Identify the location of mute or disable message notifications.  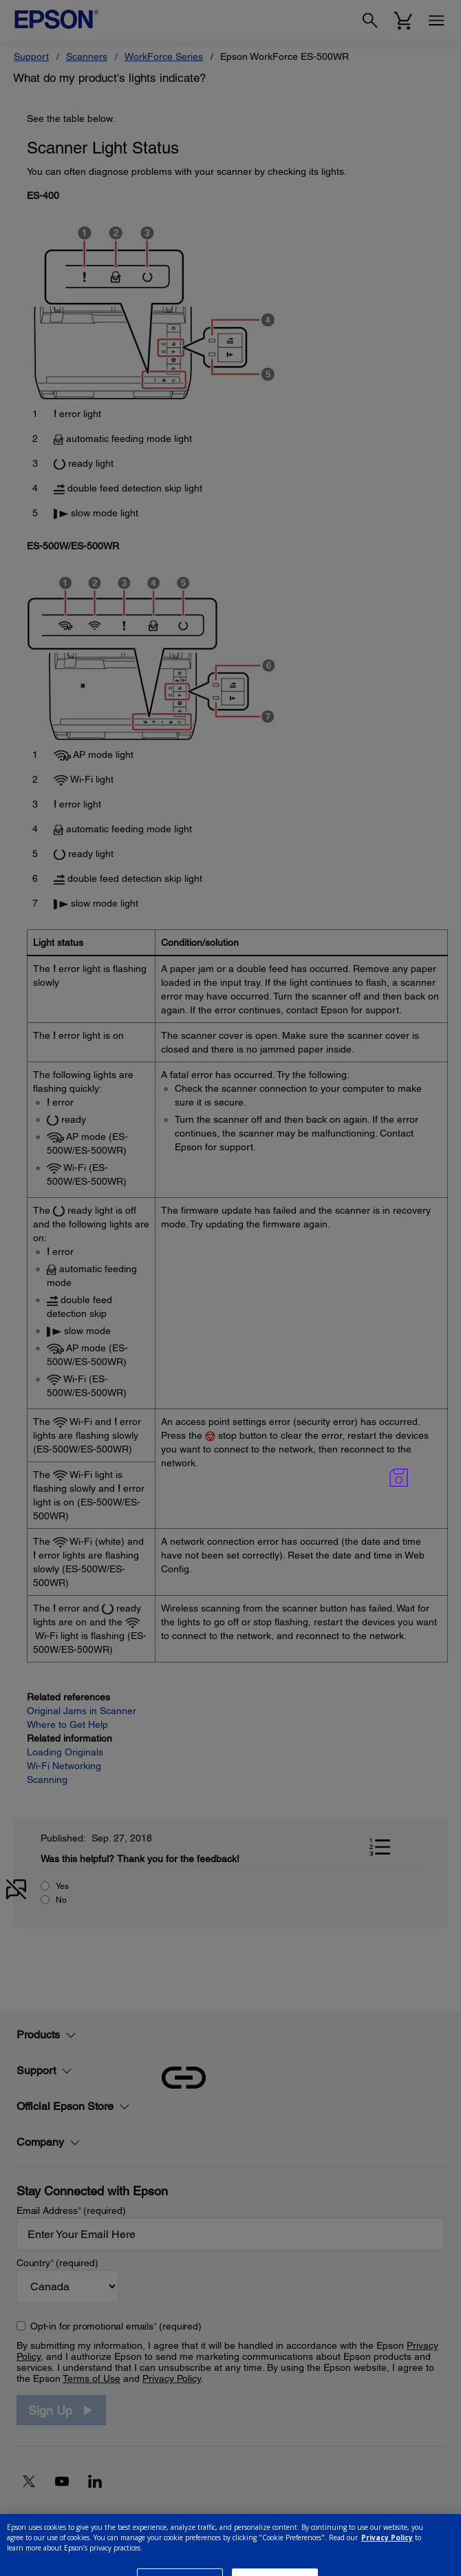
(16, 1889).